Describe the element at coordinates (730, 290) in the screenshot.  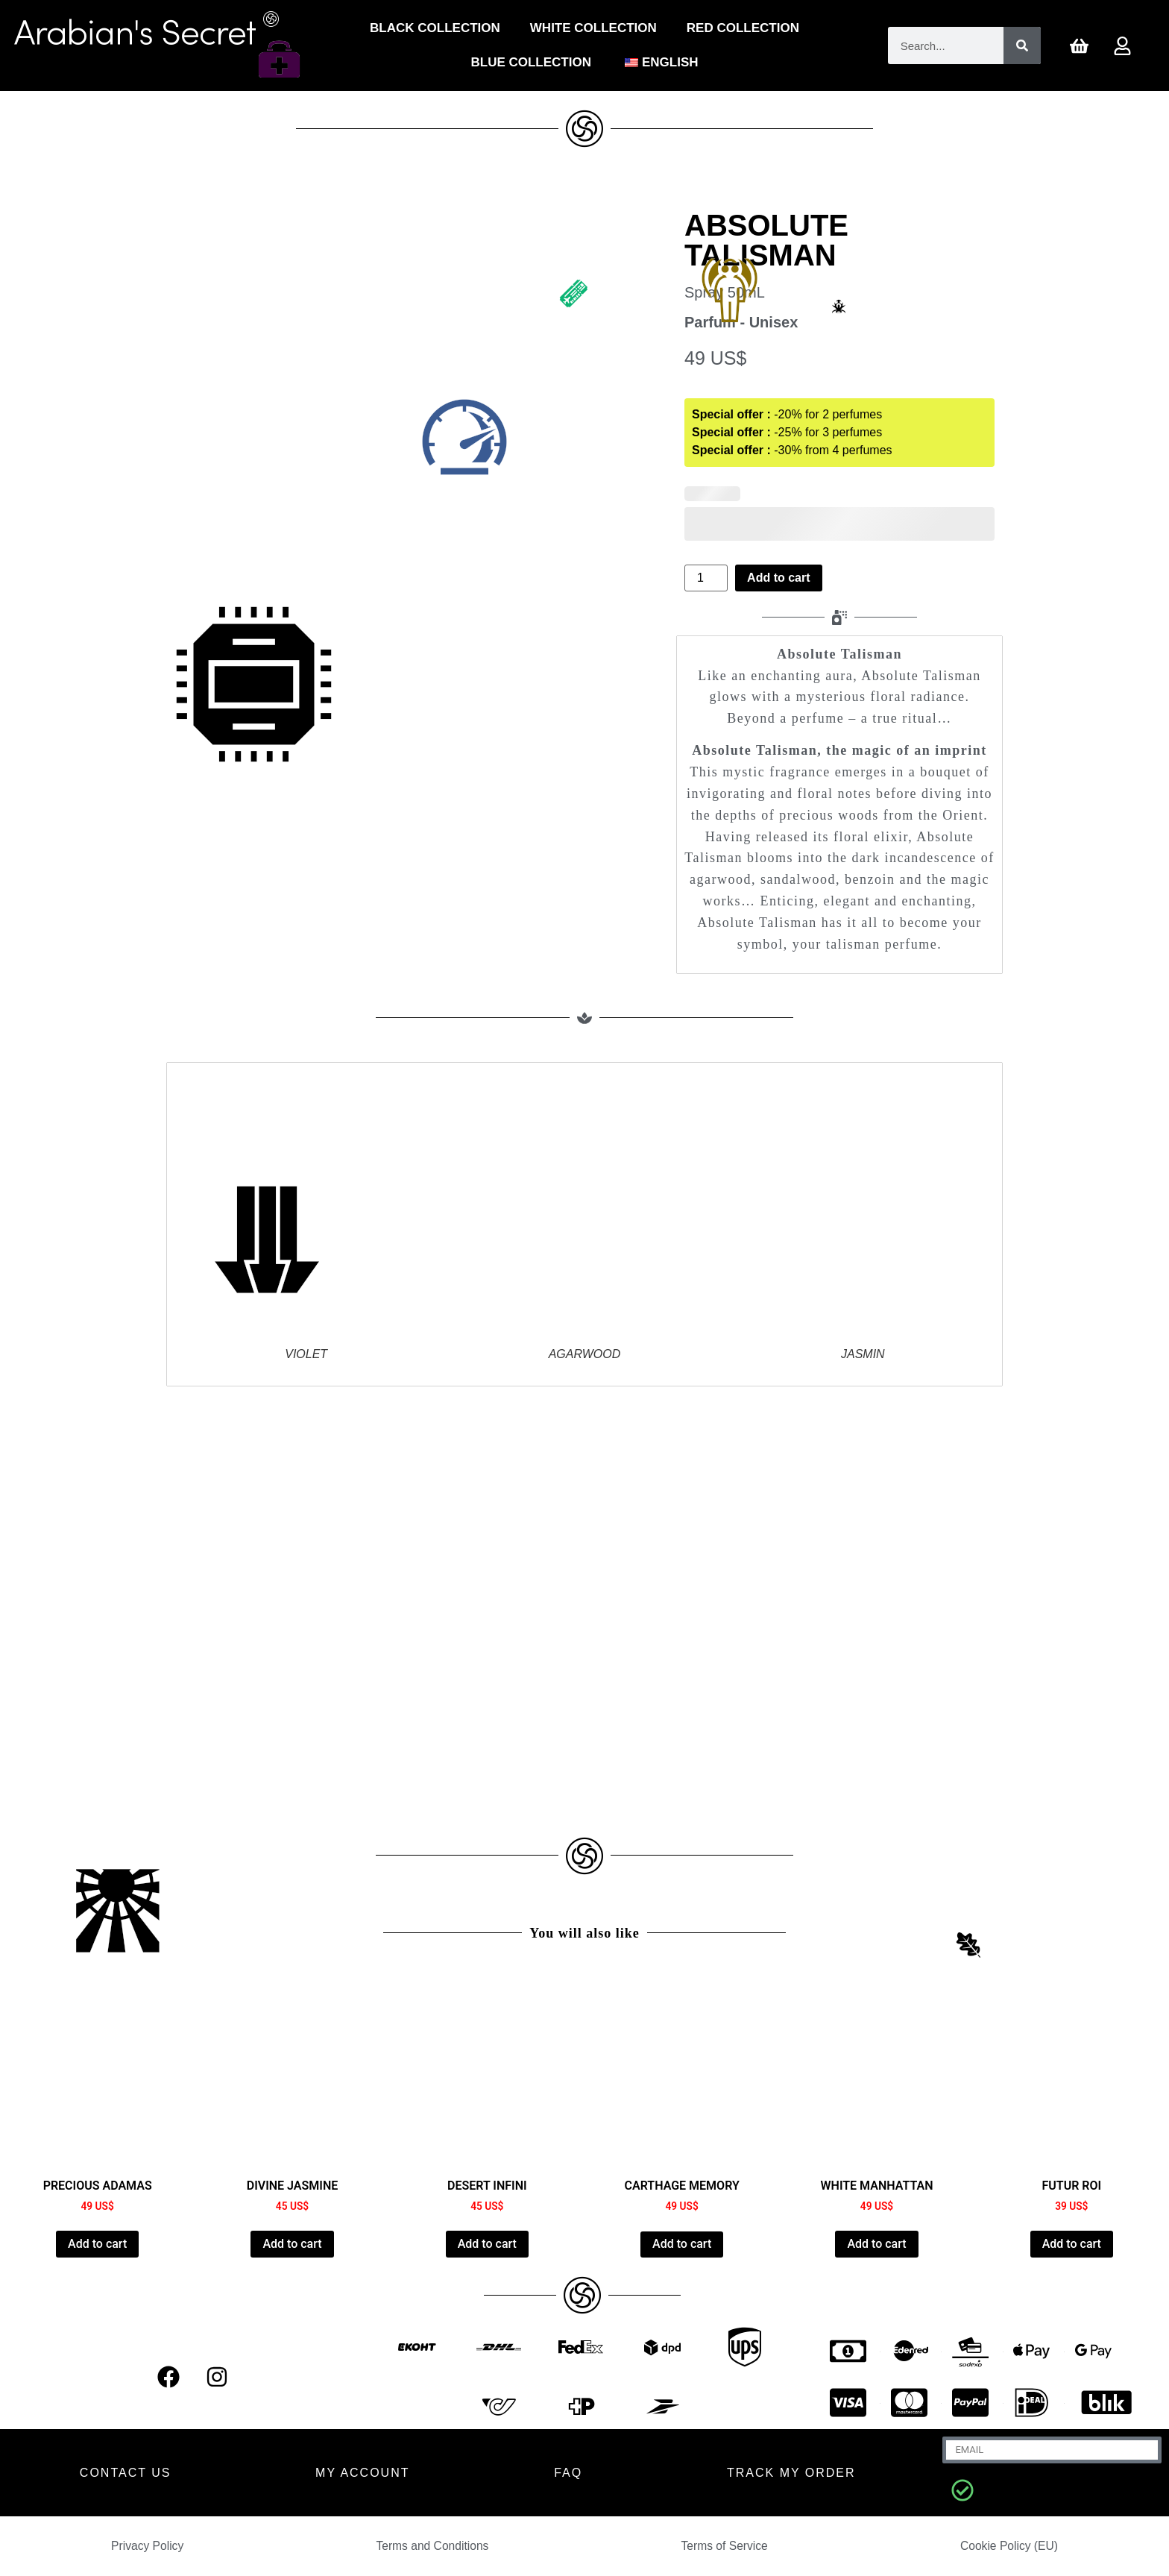
I see `indicates enhanced awareness or heightened perception state` at that location.